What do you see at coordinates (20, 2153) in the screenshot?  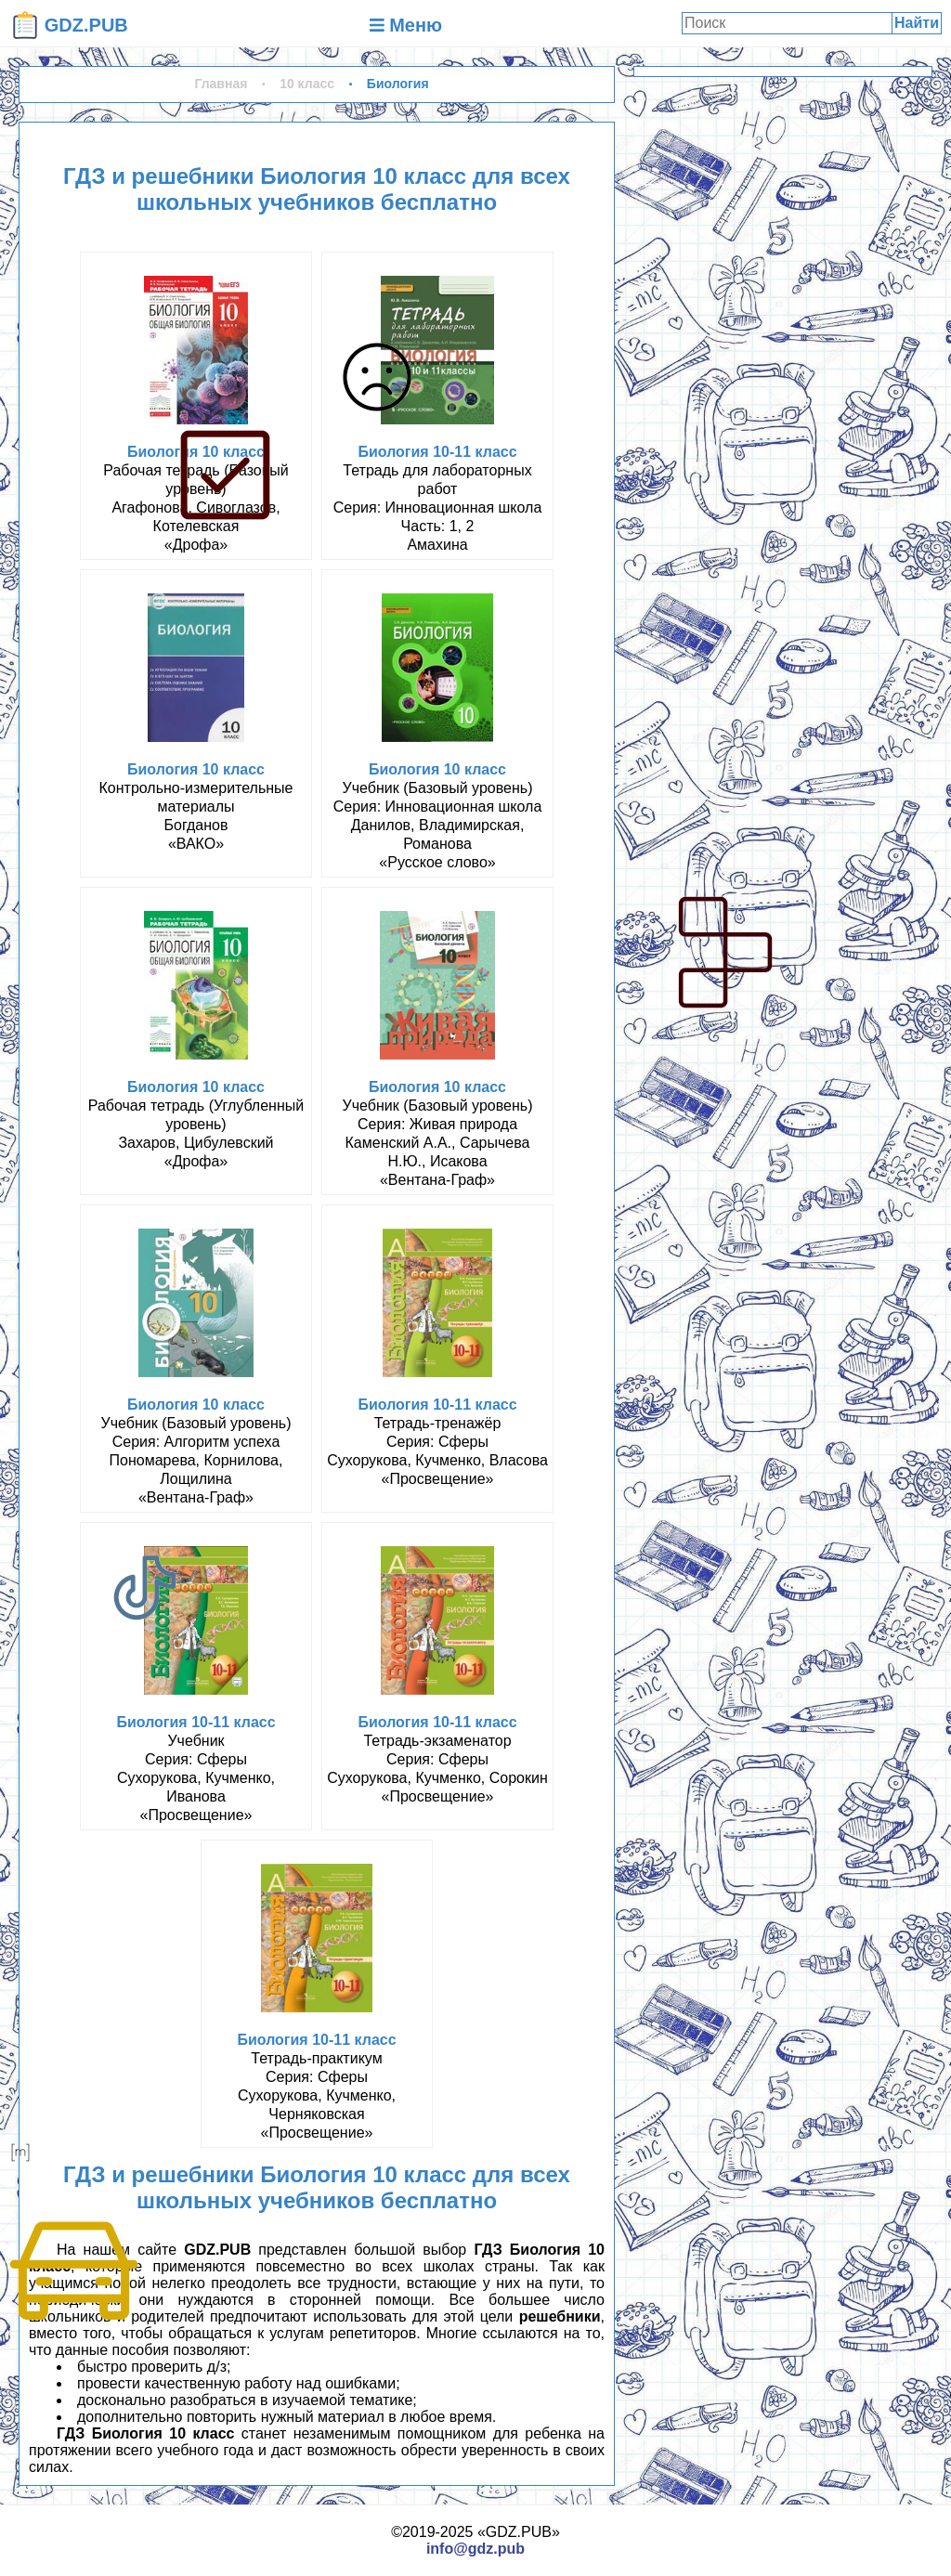 I see `link to Matrix messaging platform` at bounding box center [20, 2153].